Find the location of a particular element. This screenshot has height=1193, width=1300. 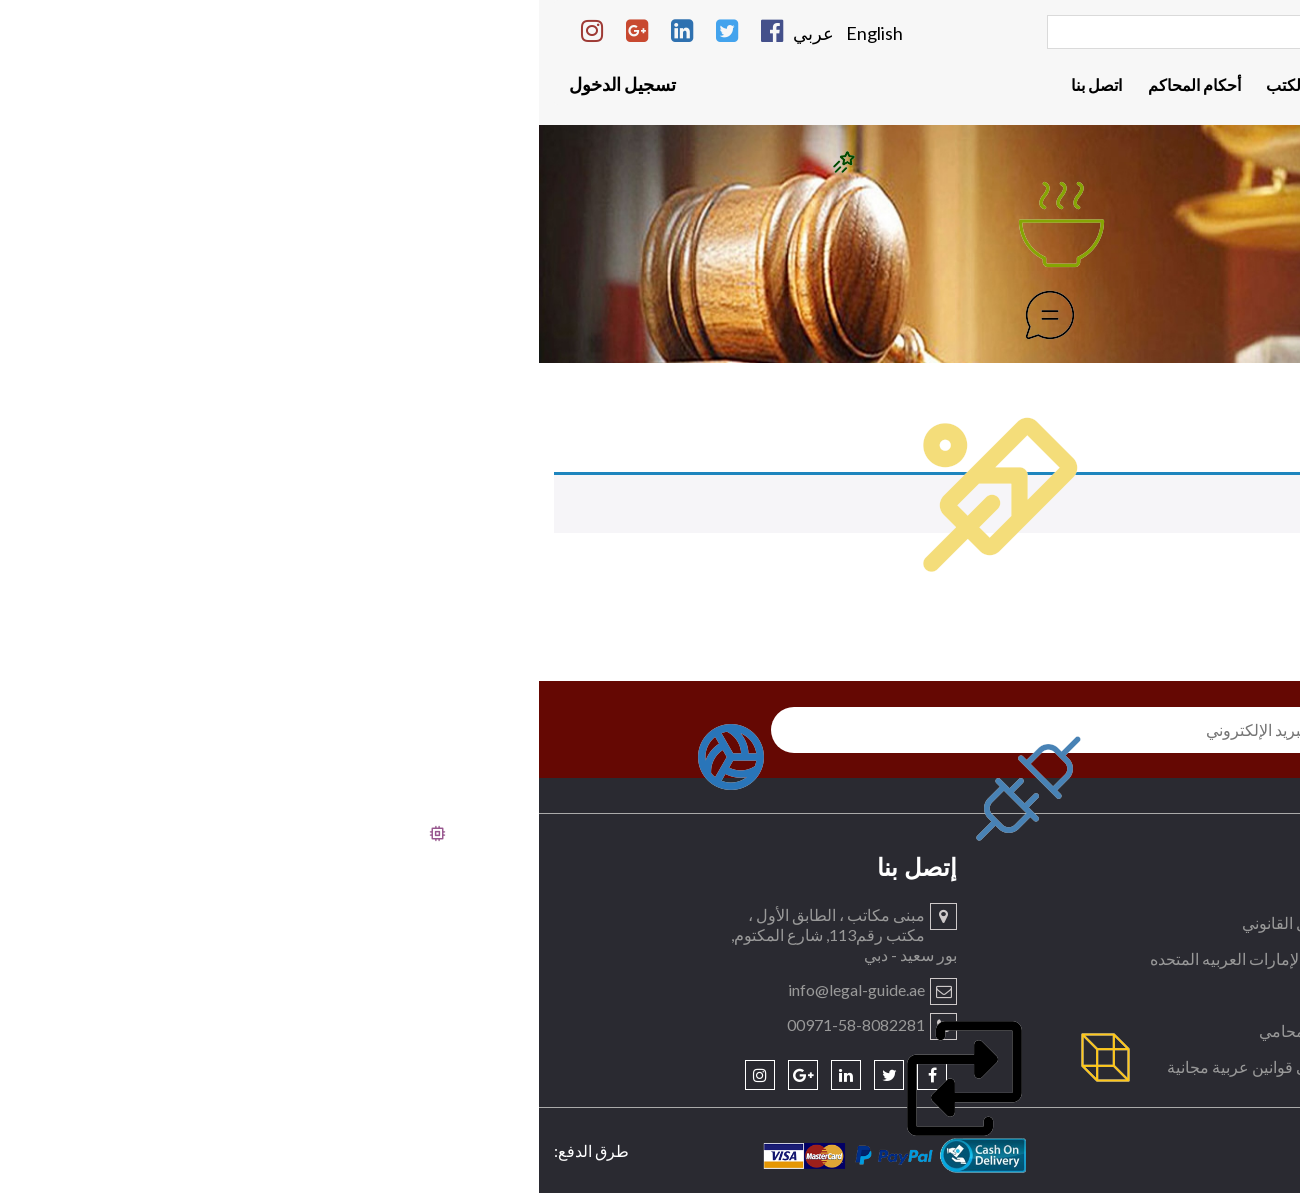

view hot food or soup options is located at coordinates (1061, 224).